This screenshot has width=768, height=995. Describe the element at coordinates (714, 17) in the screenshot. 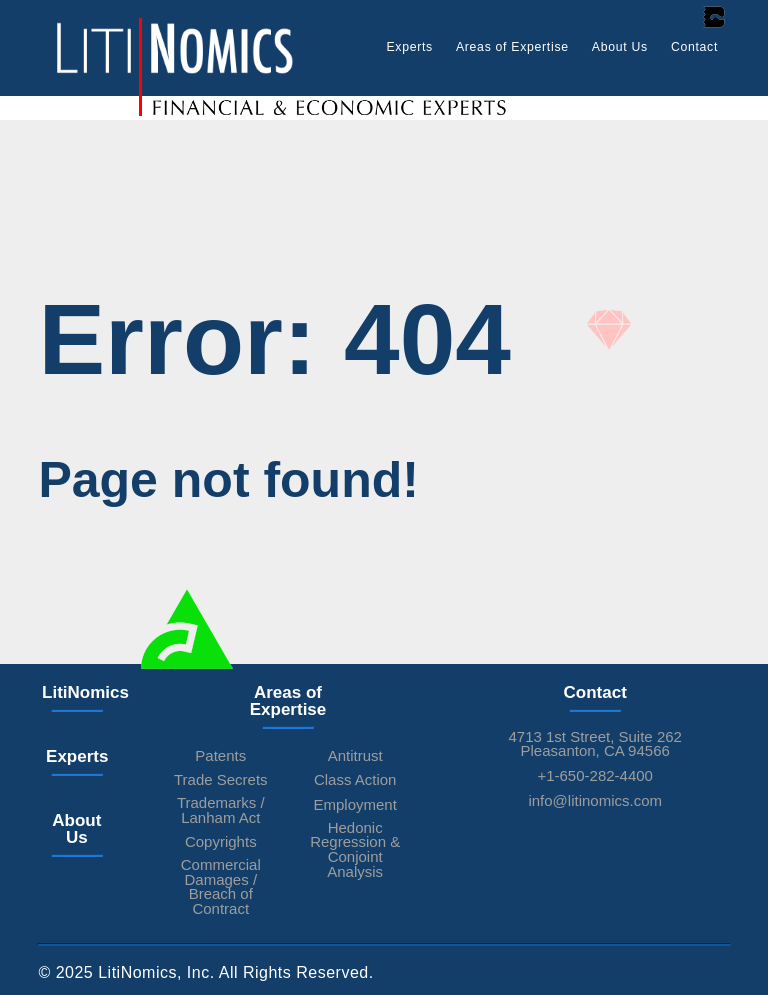

I see `Stubber app or service logo` at that location.